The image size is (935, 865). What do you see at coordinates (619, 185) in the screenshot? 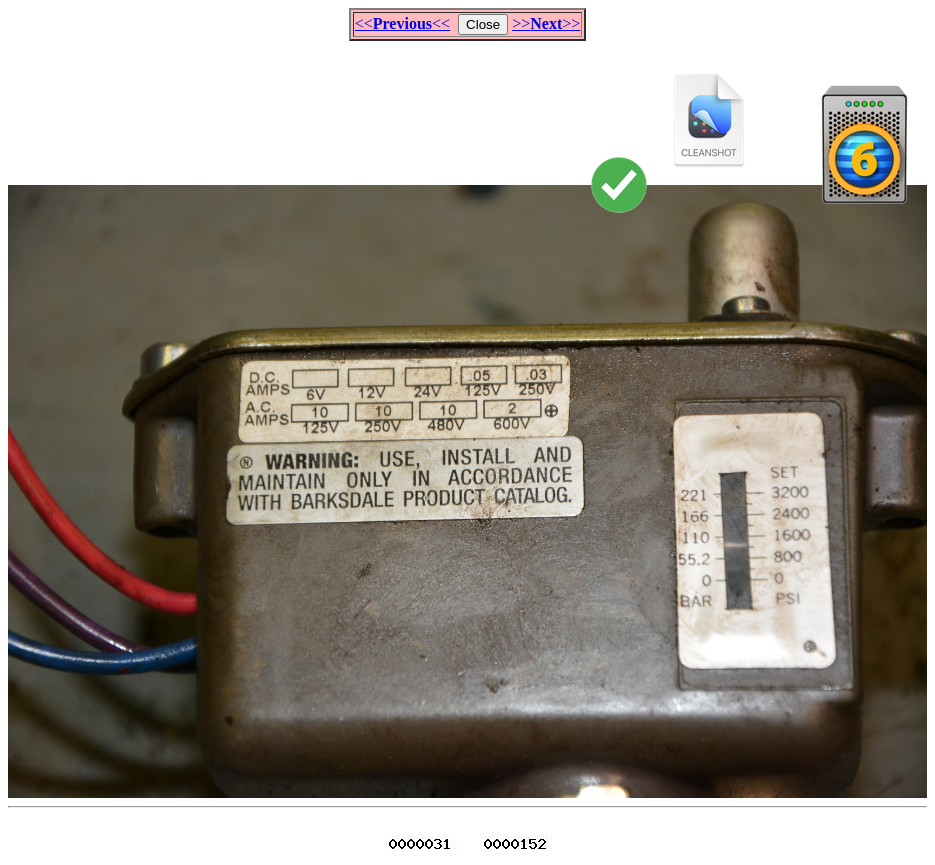
I see `indicates a default or selected item` at bounding box center [619, 185].